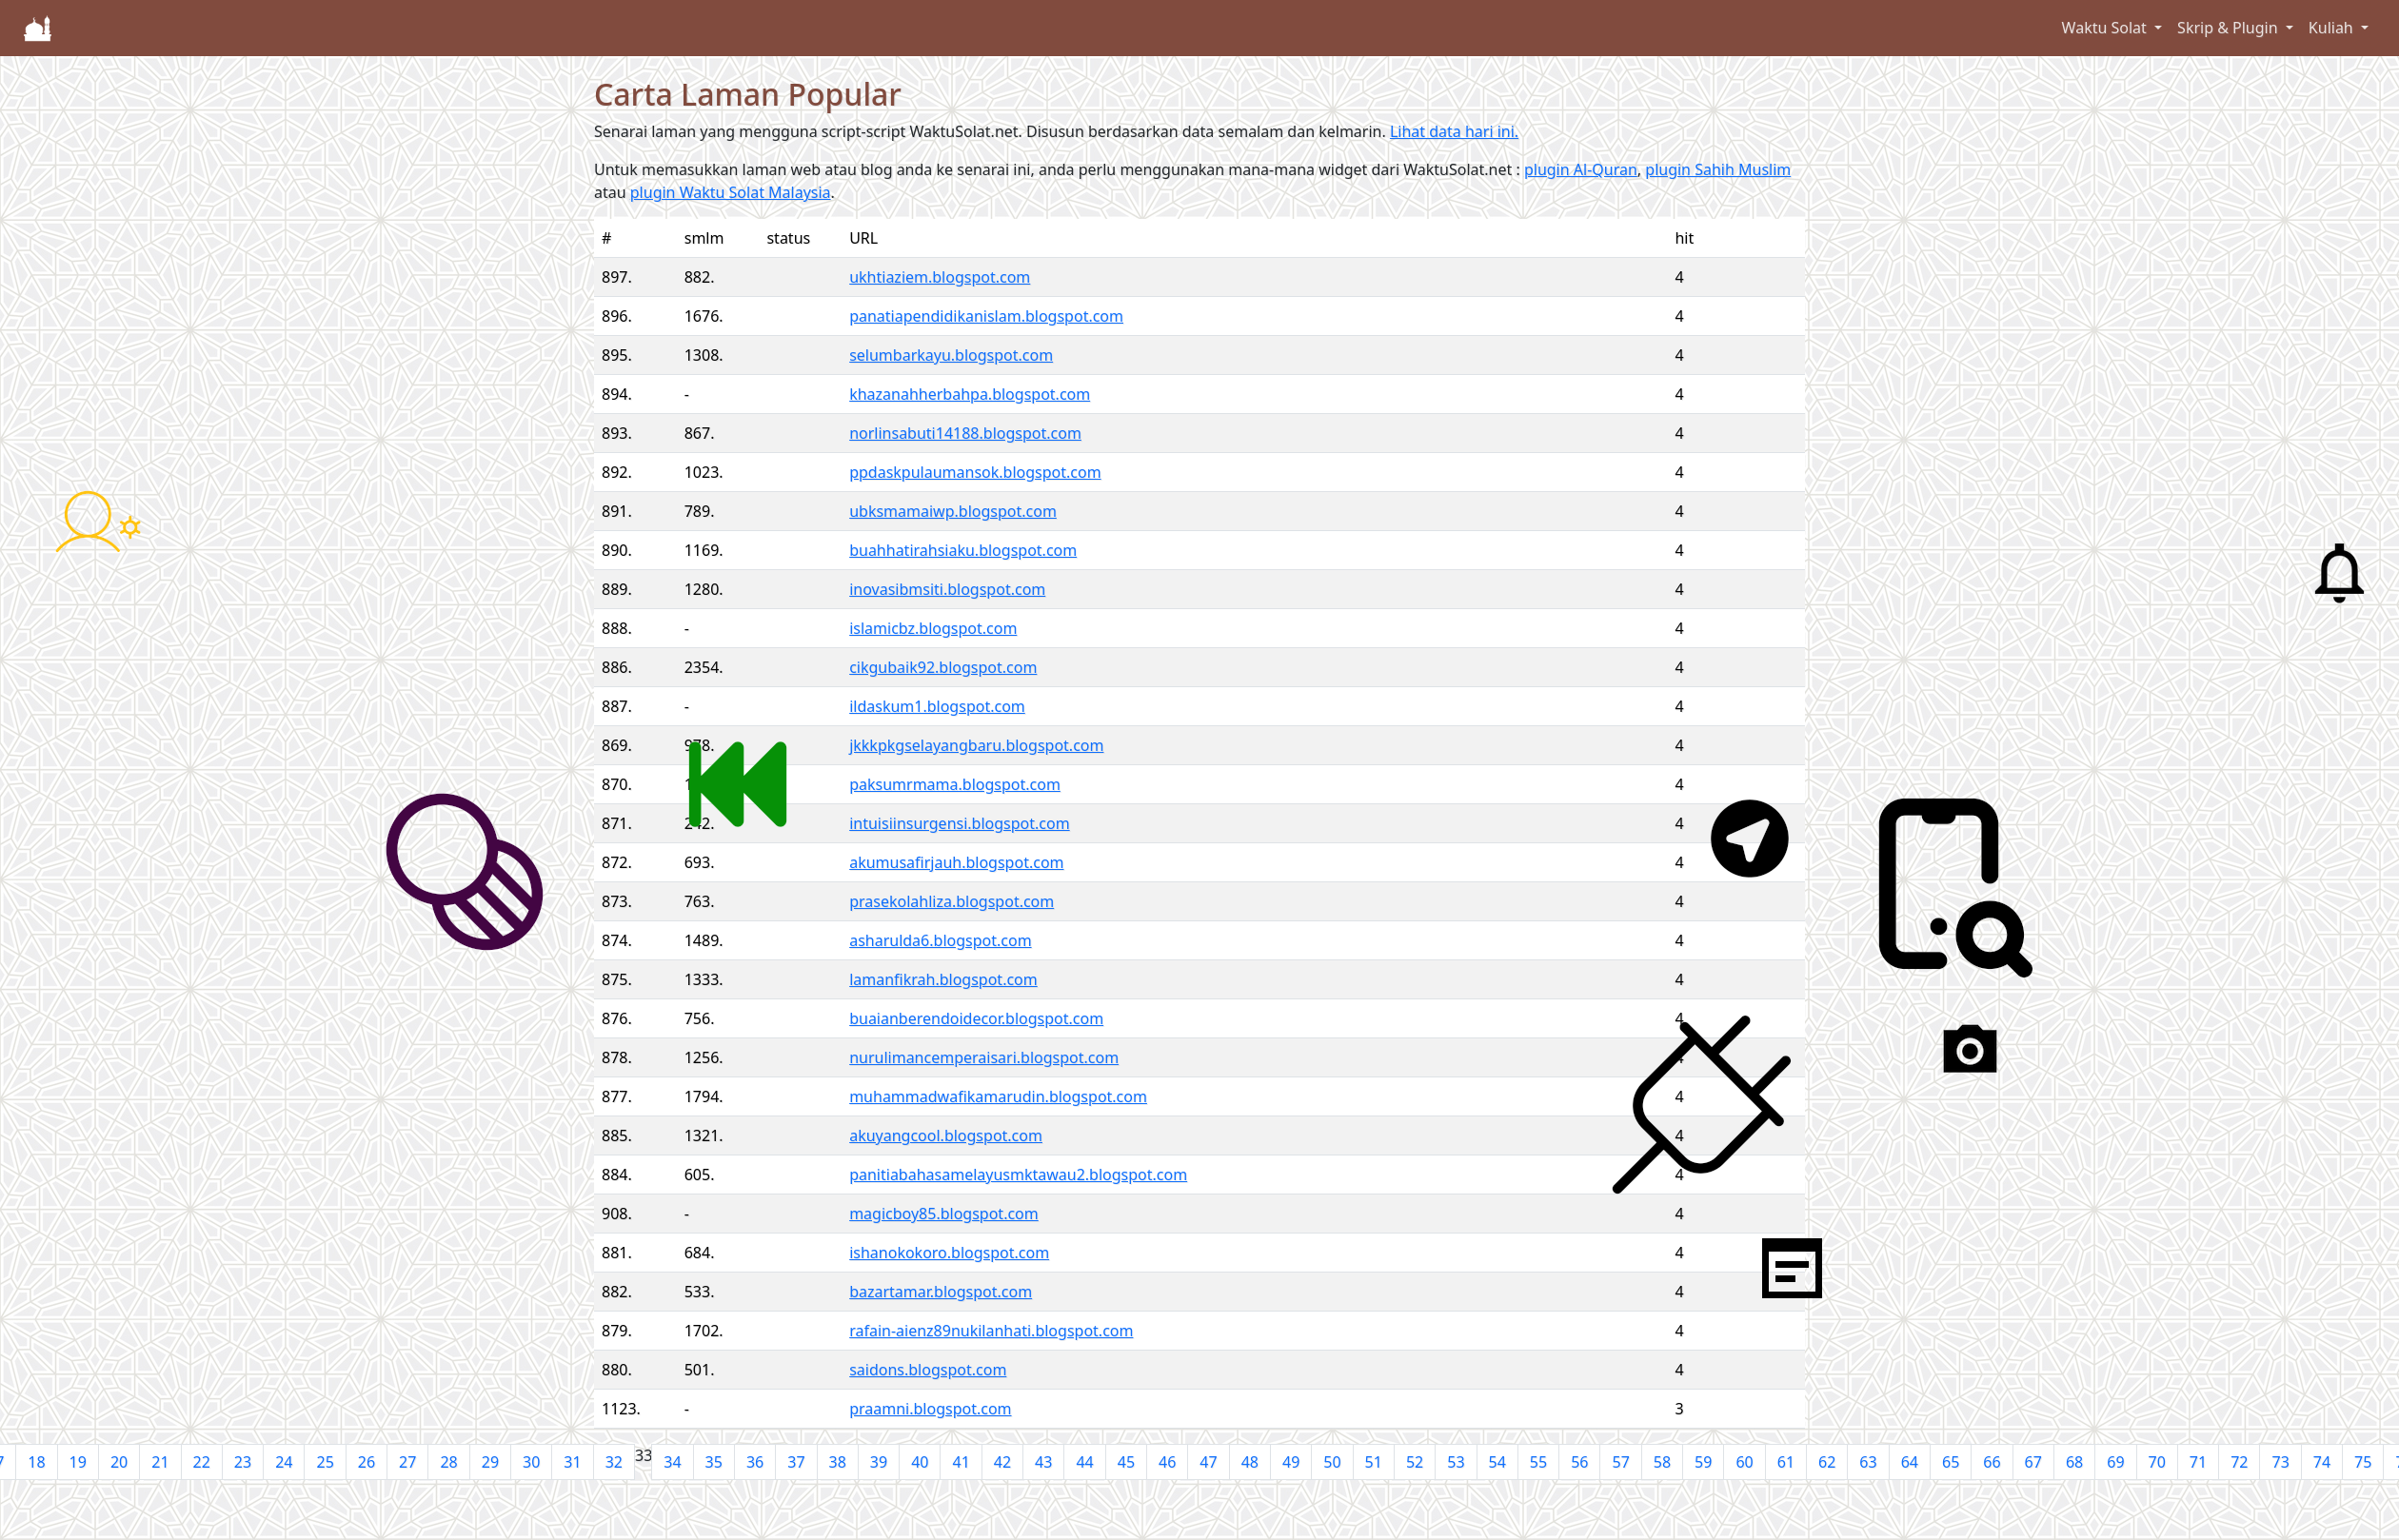 Image resolution: width=2399 pixels, height=1540 pixels. Describe the element at coordinates (1792, 1268) in the screenshot. I see `open rich text editor` at that location.